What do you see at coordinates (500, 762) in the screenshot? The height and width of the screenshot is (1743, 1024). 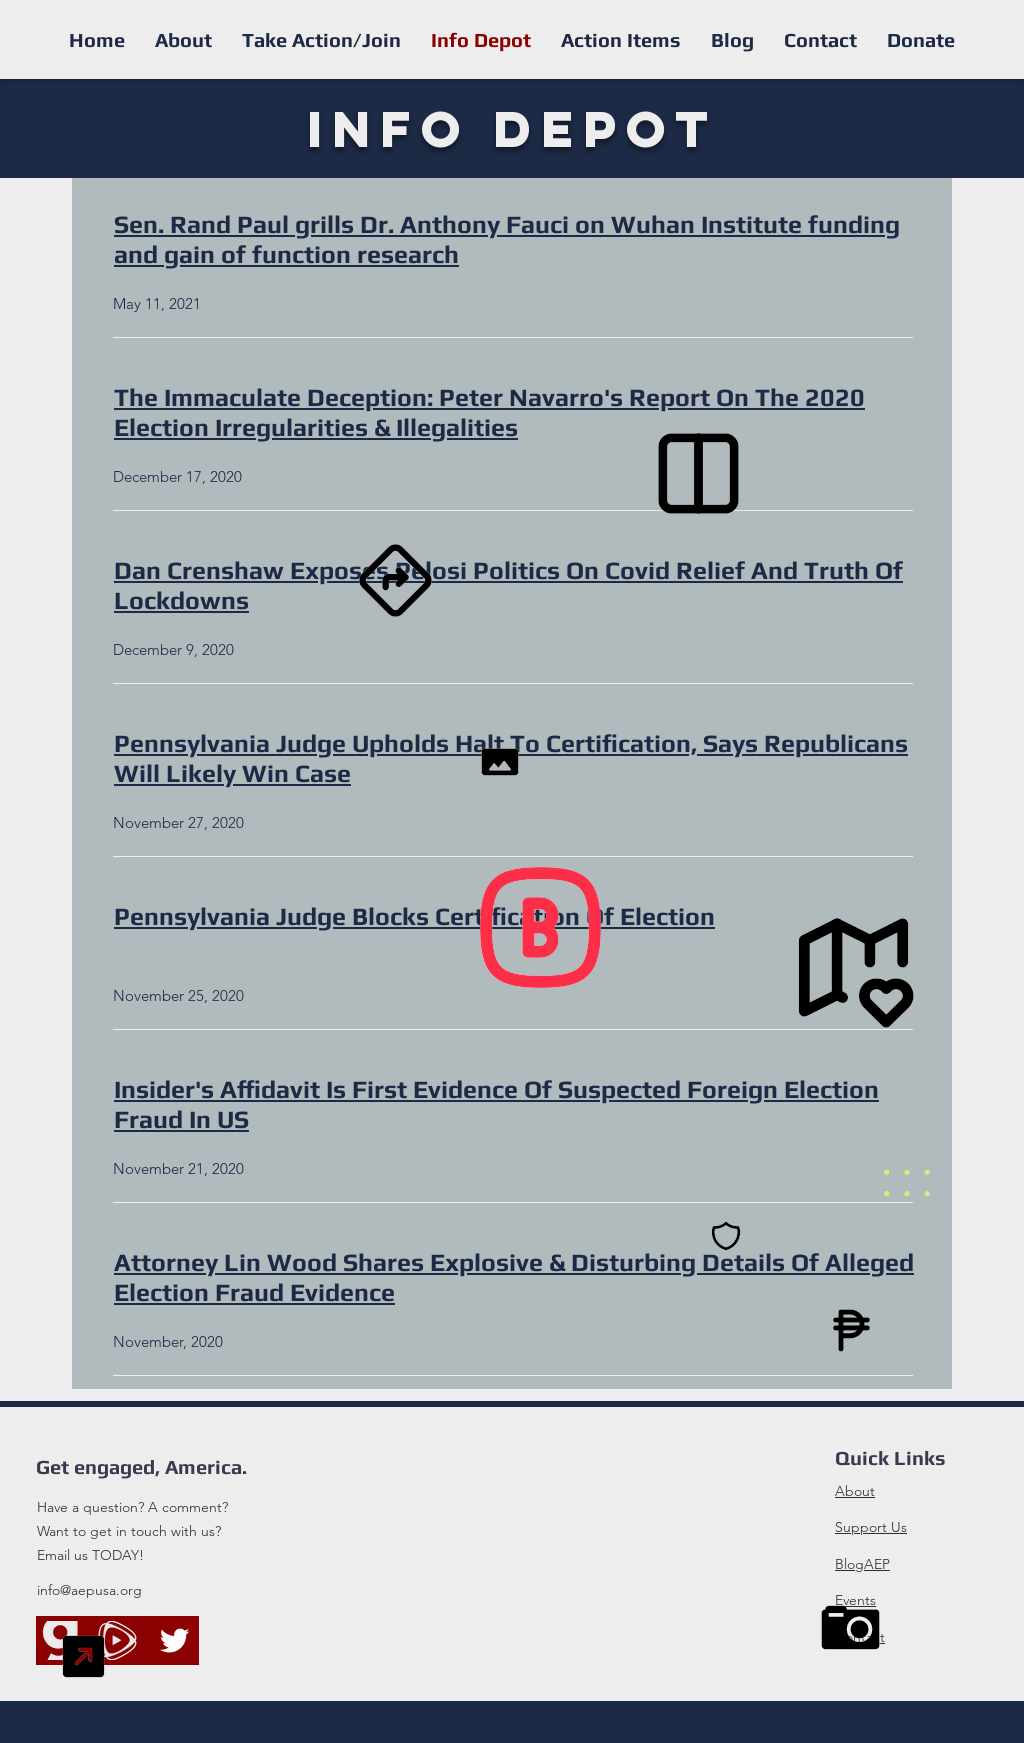 I see `view panoramic photos` at bounding box center [500, 762].